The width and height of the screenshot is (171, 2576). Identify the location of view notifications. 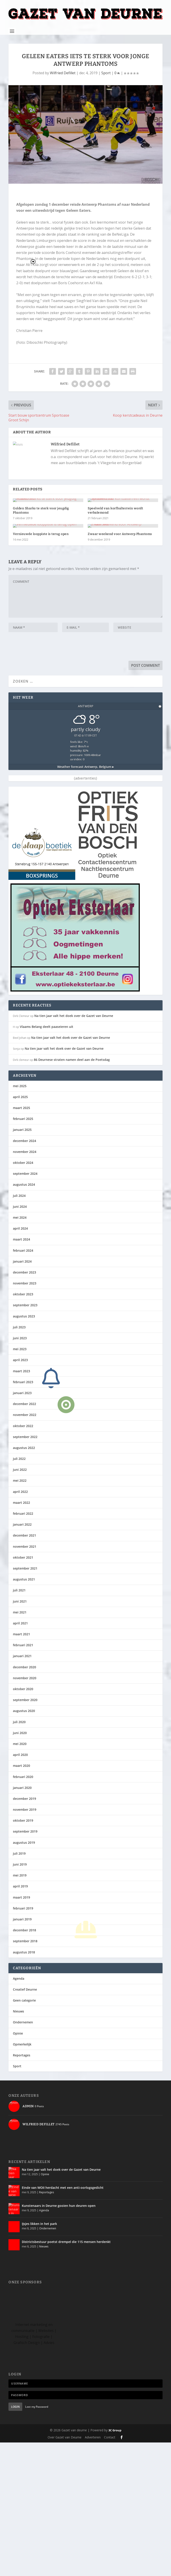
(51, 1378).